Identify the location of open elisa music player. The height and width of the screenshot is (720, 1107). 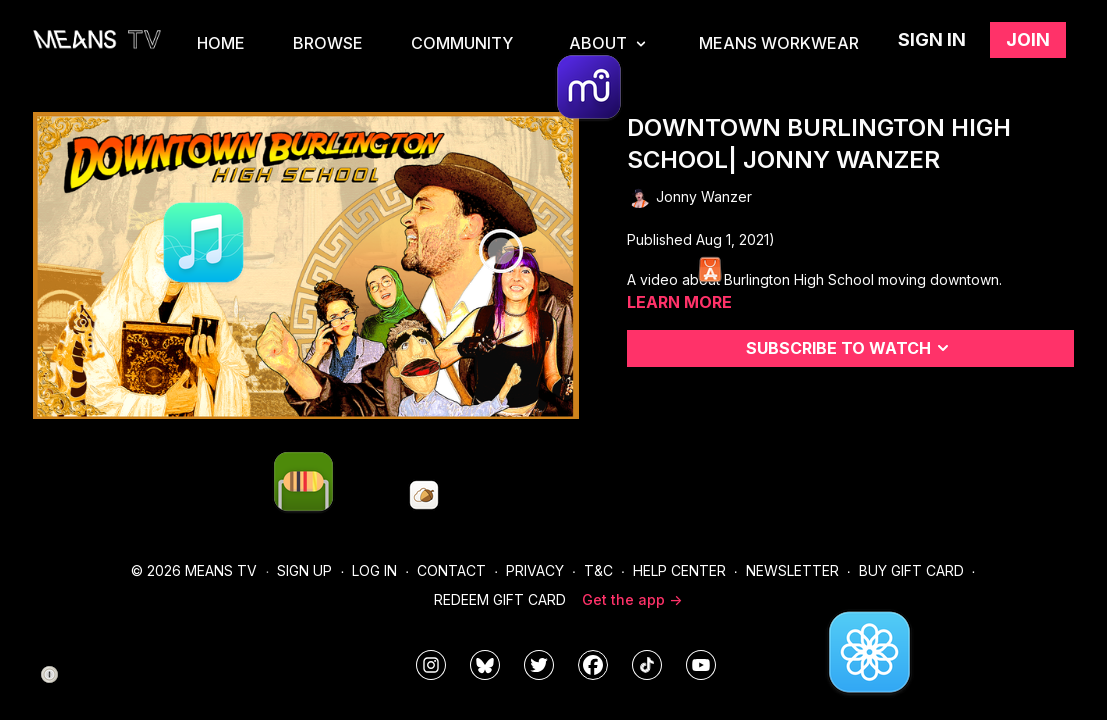
(203, 242).